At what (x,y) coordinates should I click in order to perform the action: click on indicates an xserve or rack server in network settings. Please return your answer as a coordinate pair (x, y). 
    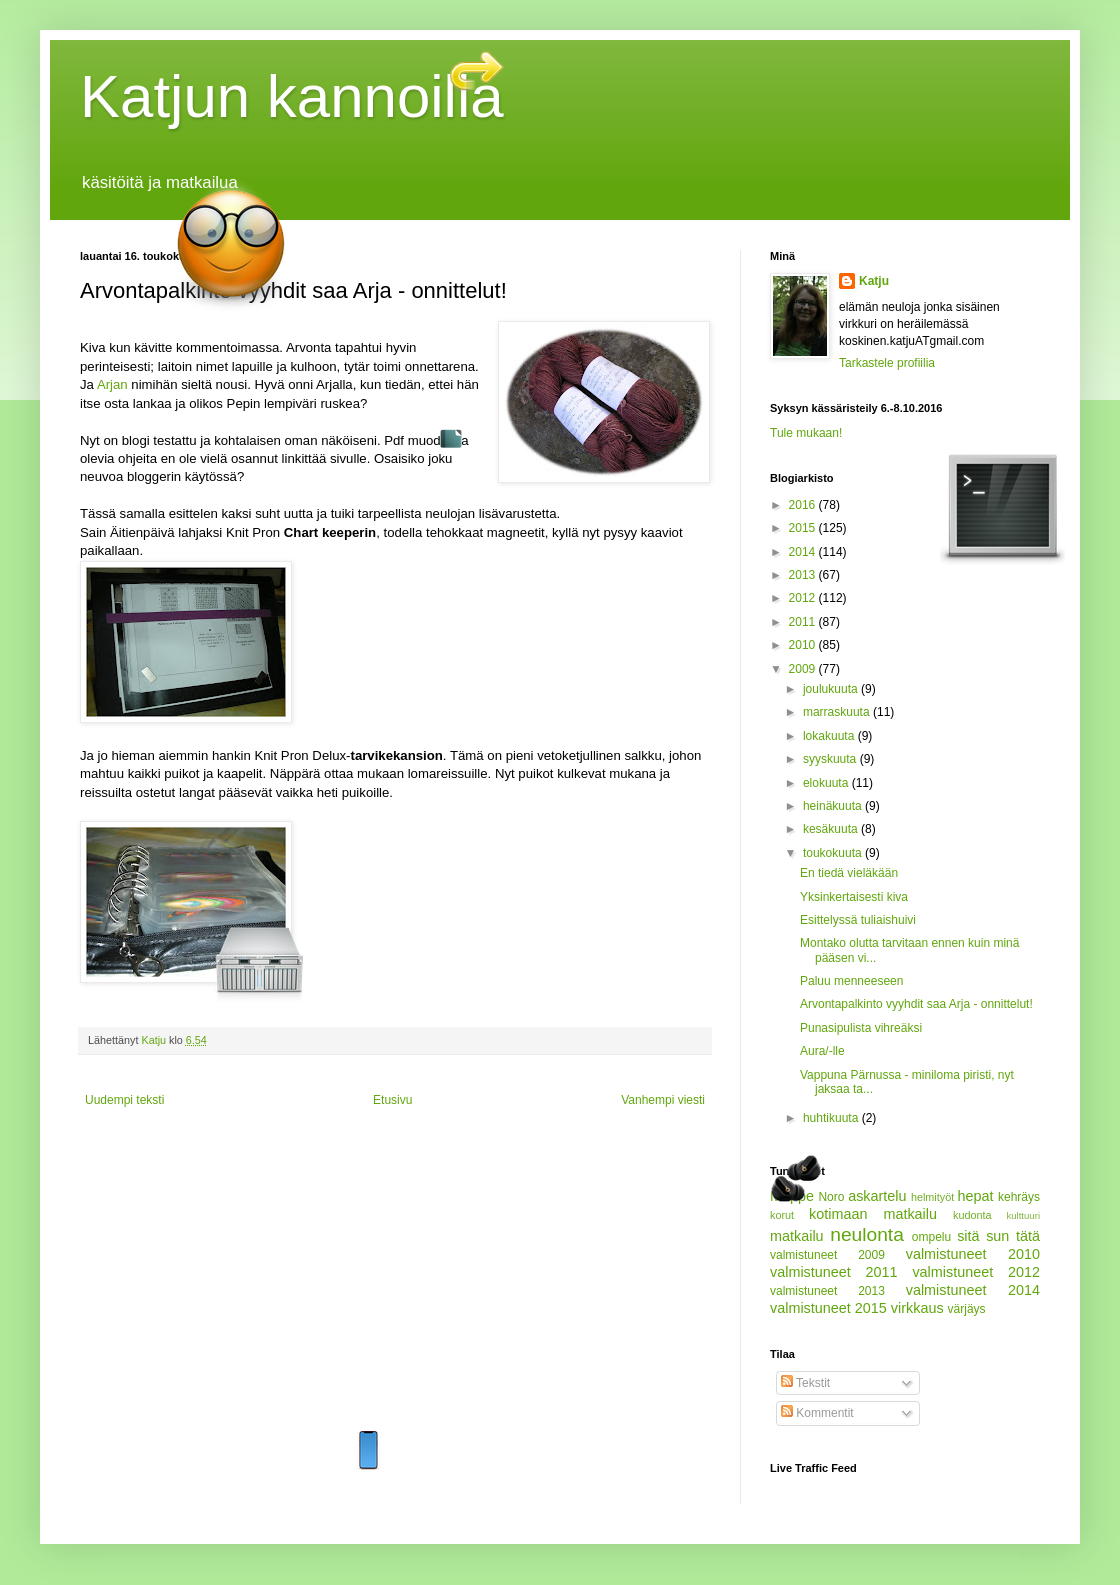
    Looking at the image, I should click on (259, 957).